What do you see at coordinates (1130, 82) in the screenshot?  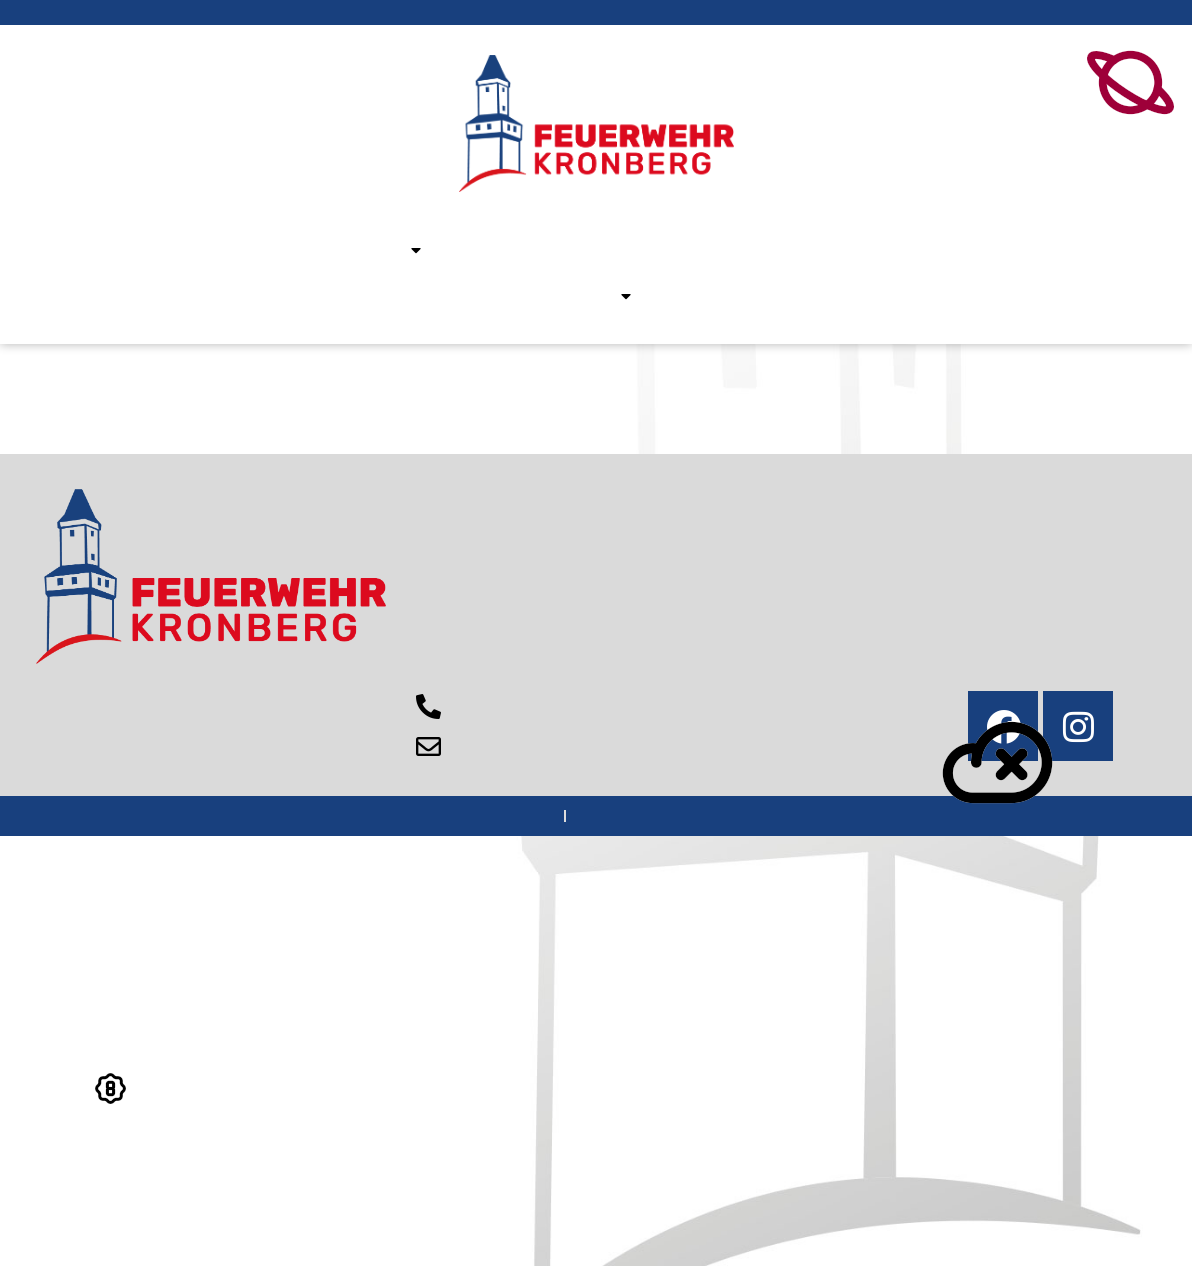 I see `explore global or worldwide content` at bounding box center [1130, 82].